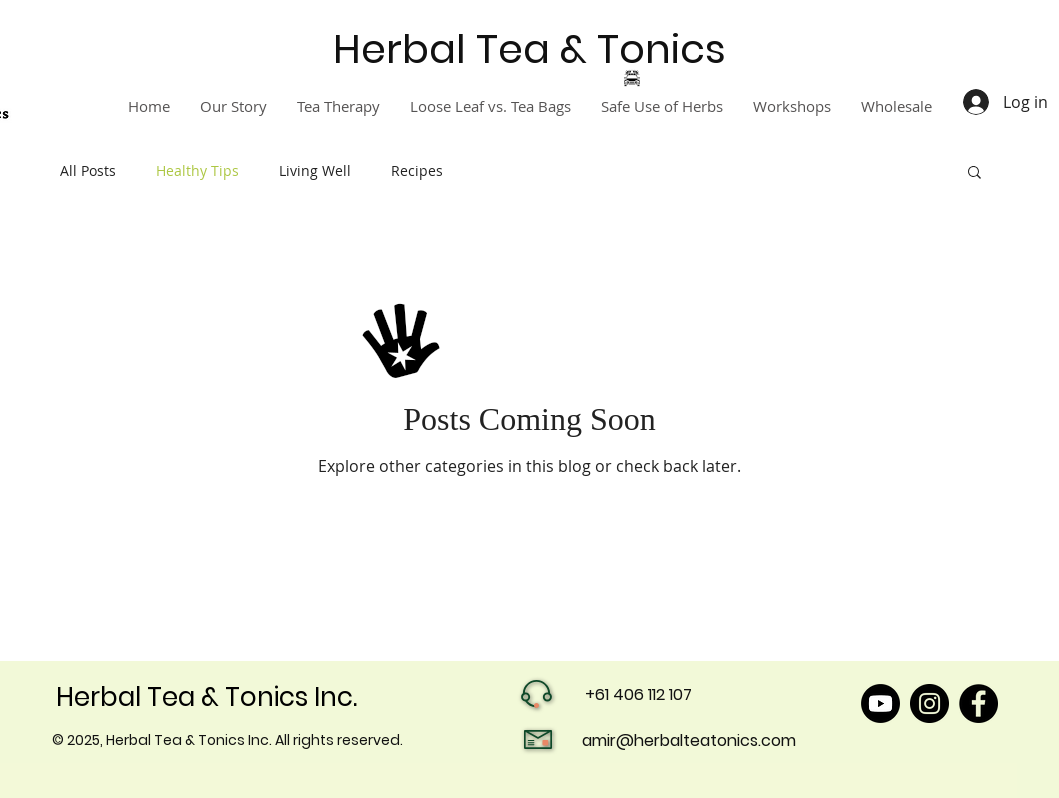 Image resolution: width=1059 pixels, height=798 pixels. Describe the element at coordinates (401, 342) in the screenshot. I see `activate magic or special ability` at that location.